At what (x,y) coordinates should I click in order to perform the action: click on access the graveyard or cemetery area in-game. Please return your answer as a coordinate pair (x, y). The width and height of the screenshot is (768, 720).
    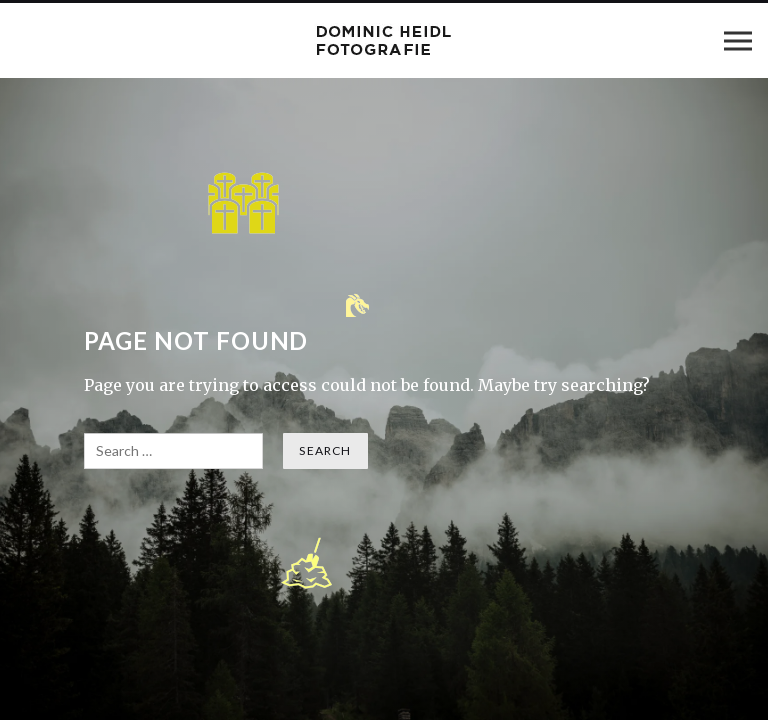
    Looking at the image, I should click on (243, 199).